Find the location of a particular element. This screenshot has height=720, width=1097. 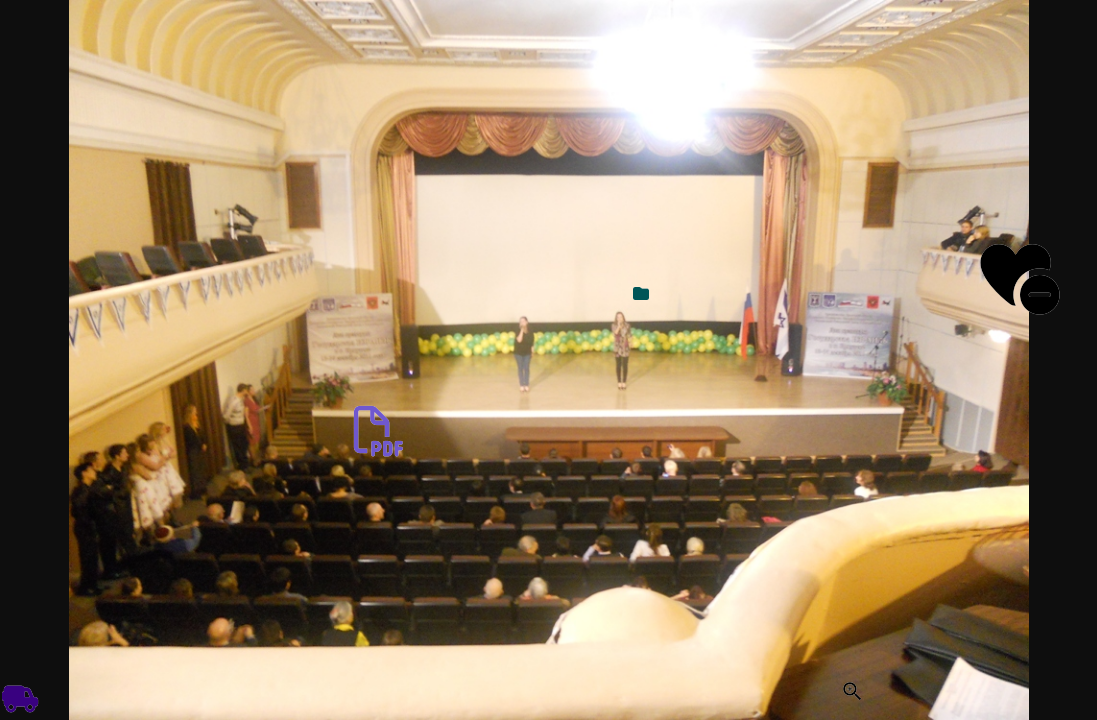

remove from favorites is located at coordinates (1020, 275).